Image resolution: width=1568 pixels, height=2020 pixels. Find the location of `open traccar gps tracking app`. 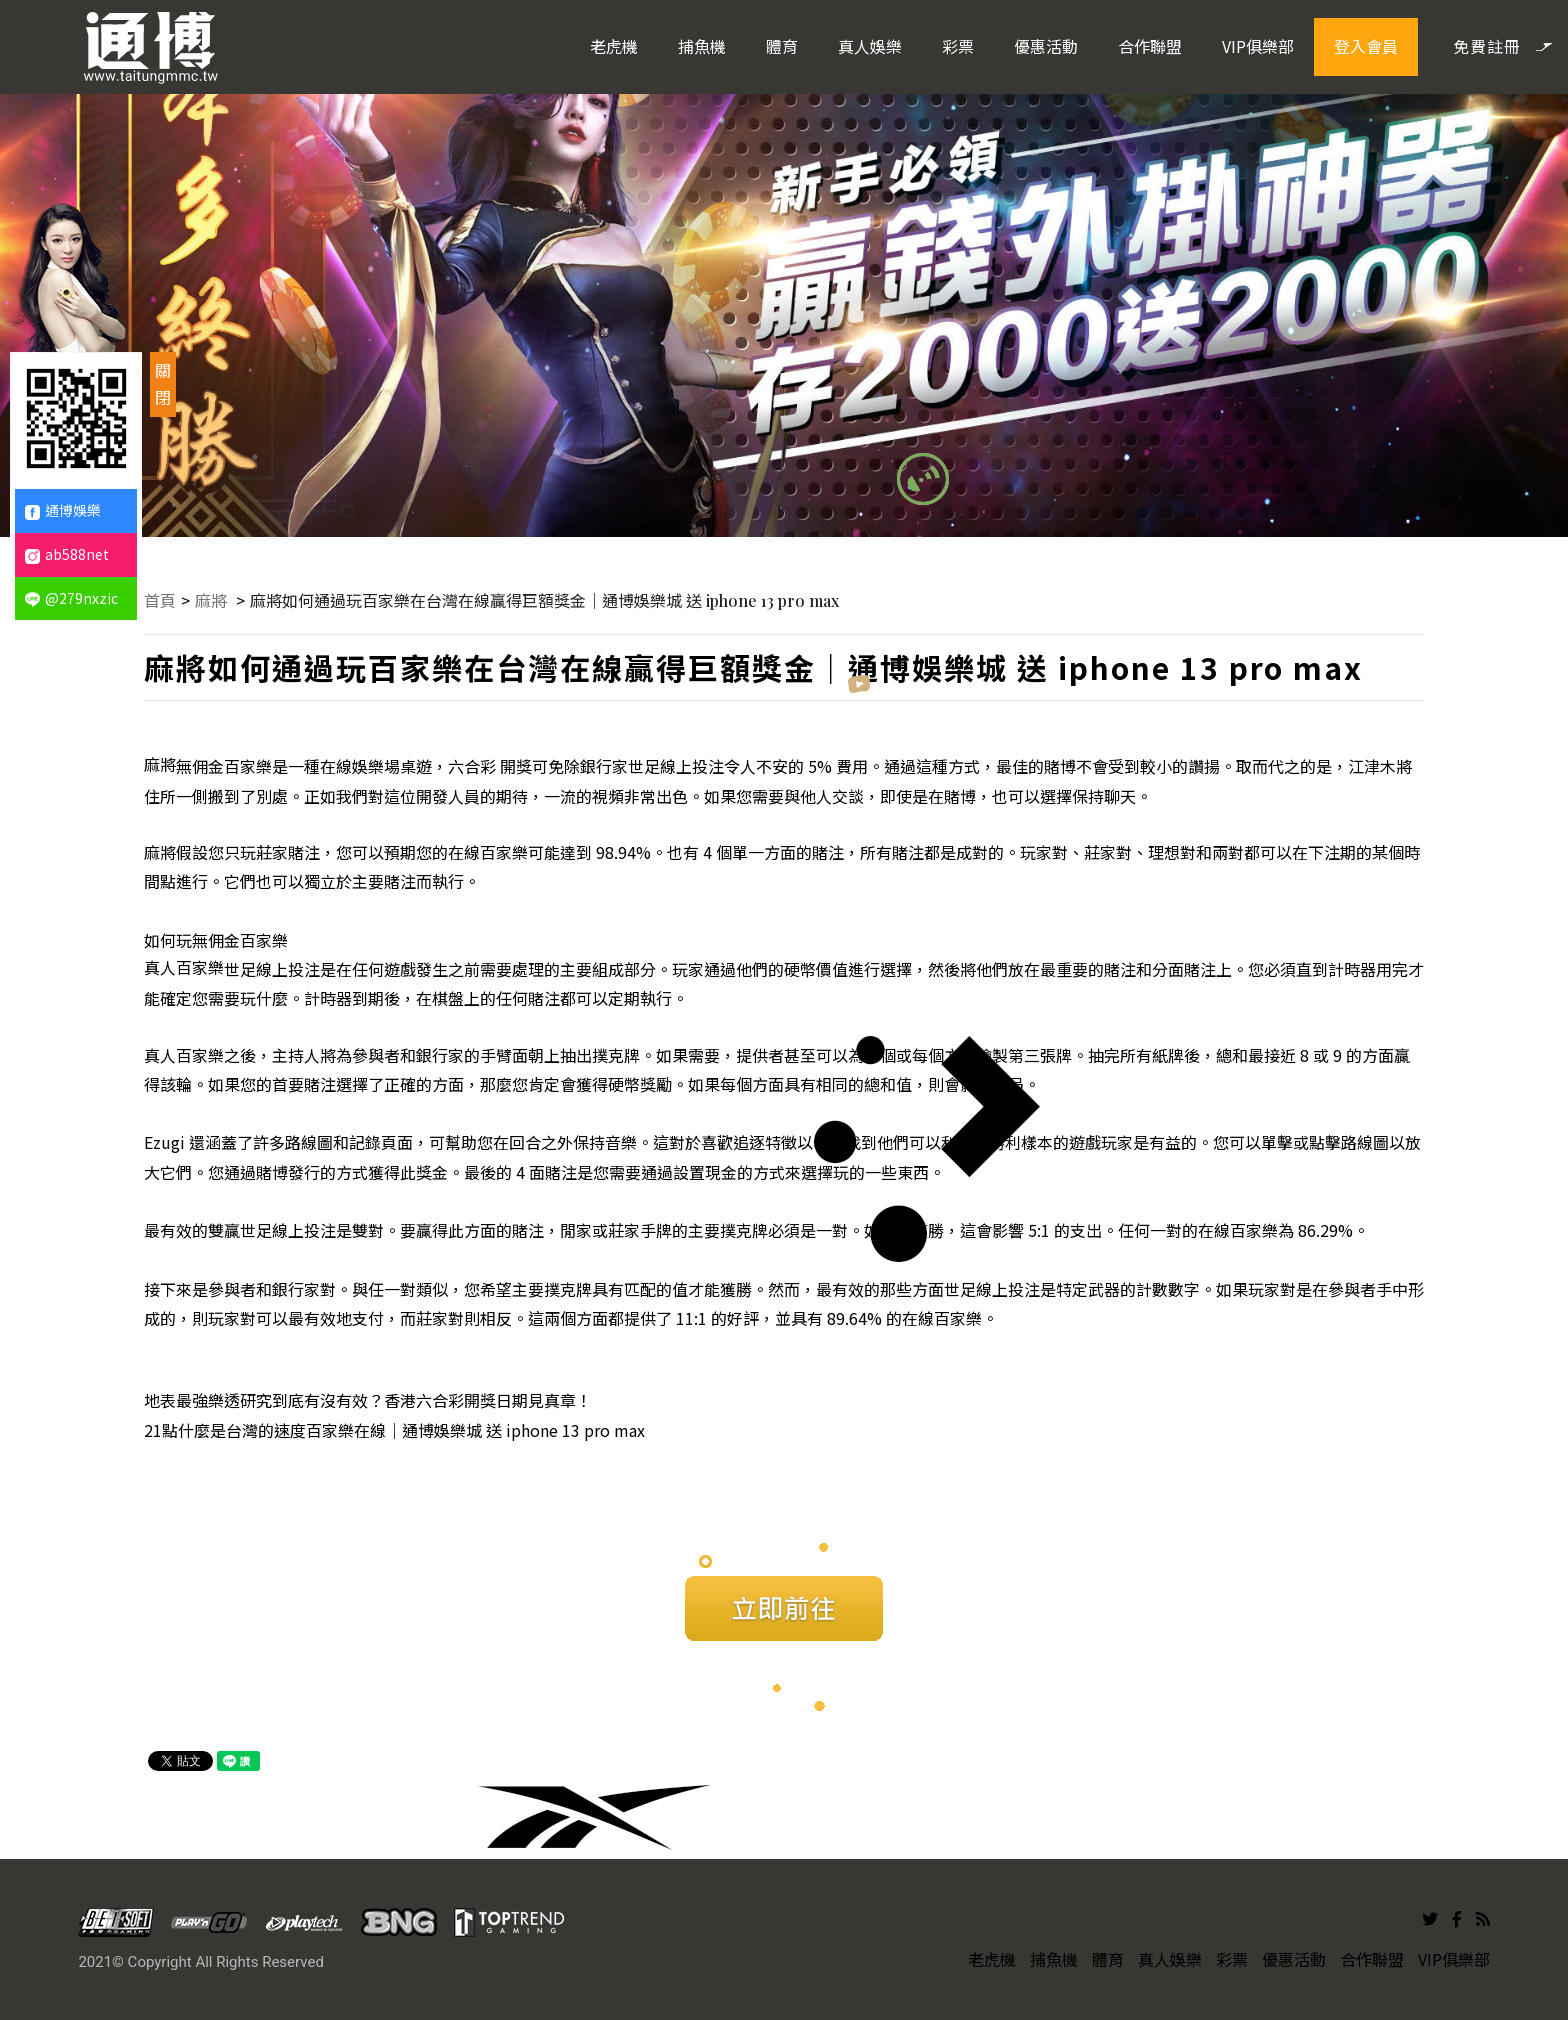

open traccar gps tracking app is located at coordinates (923, 479).